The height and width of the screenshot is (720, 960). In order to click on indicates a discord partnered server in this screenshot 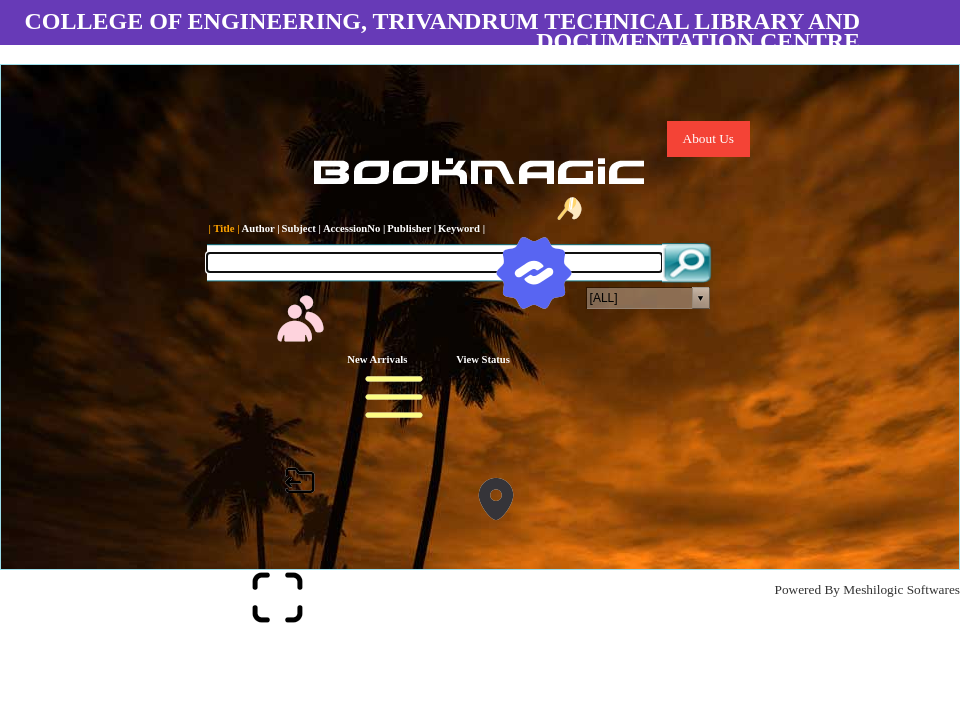, I will do `click(534, 273)`.